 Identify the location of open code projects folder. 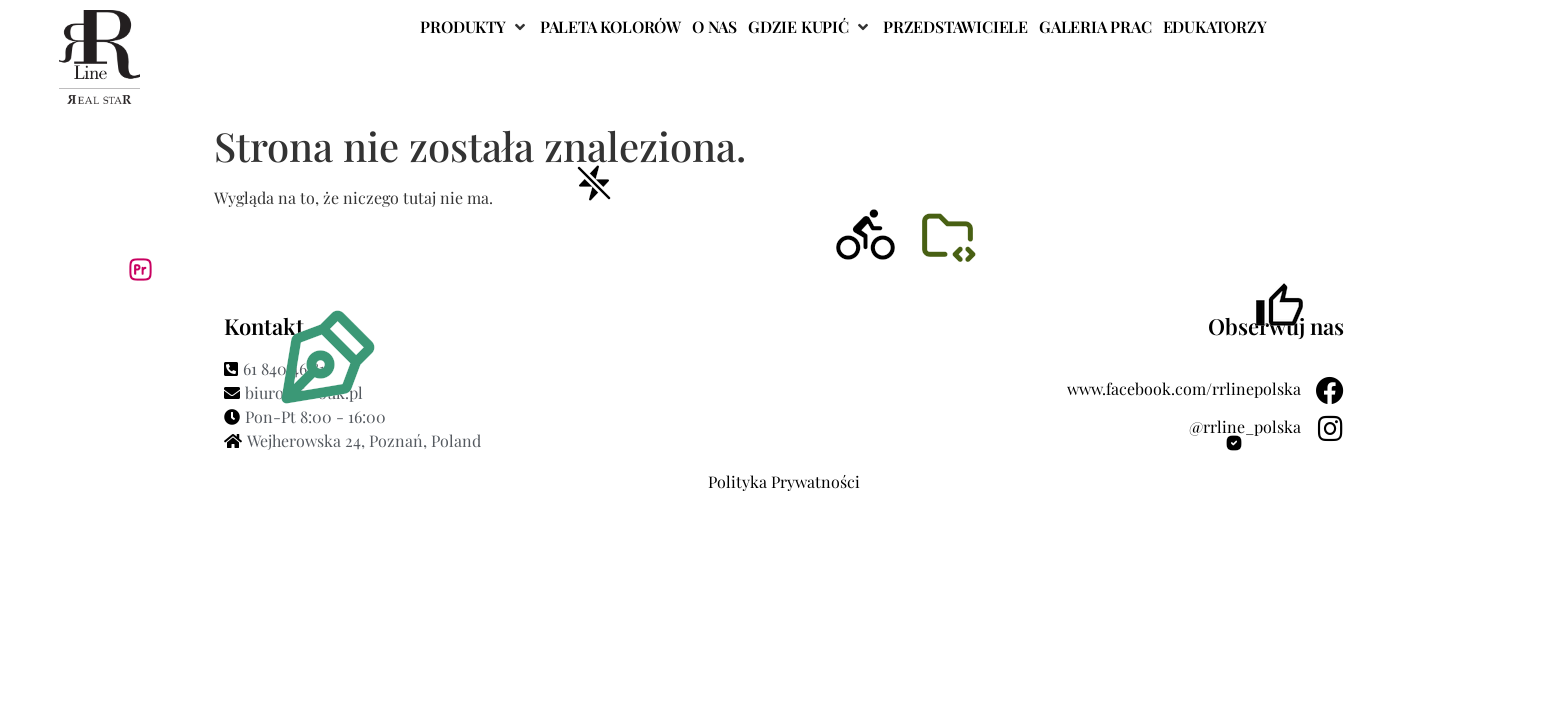
(947, 236).